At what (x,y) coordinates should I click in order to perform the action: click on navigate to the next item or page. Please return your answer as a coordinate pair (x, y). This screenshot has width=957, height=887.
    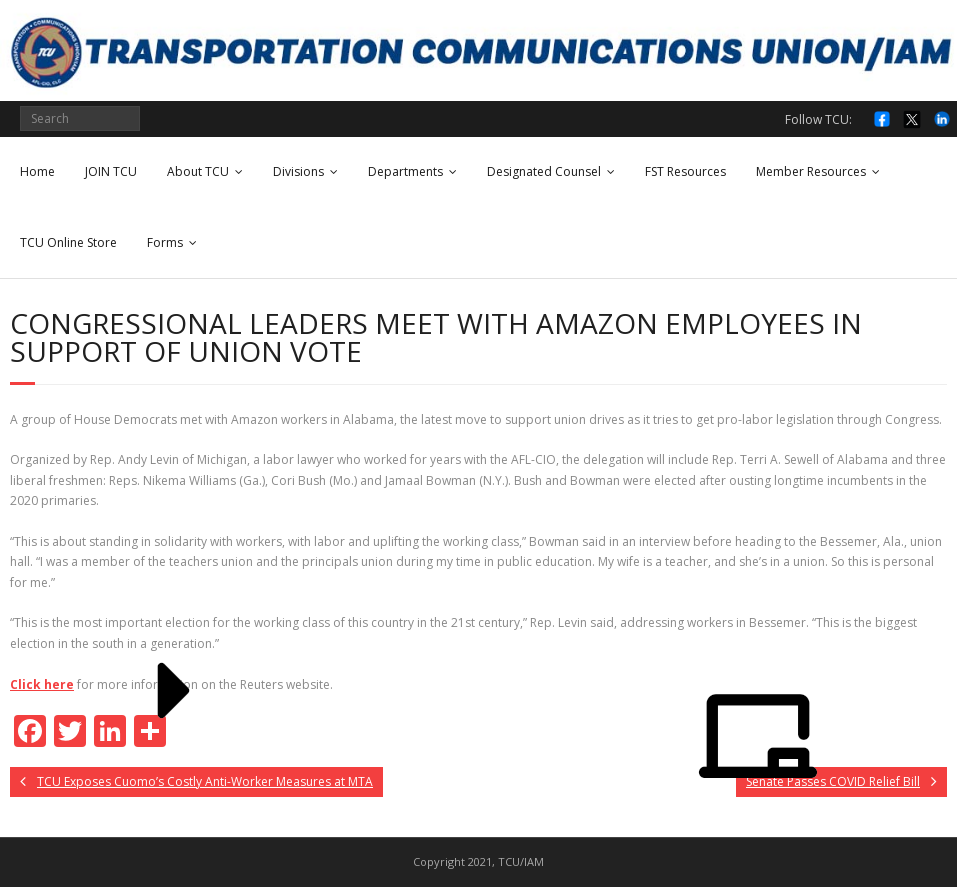
    Looking at the image, I should click on (169, 690).